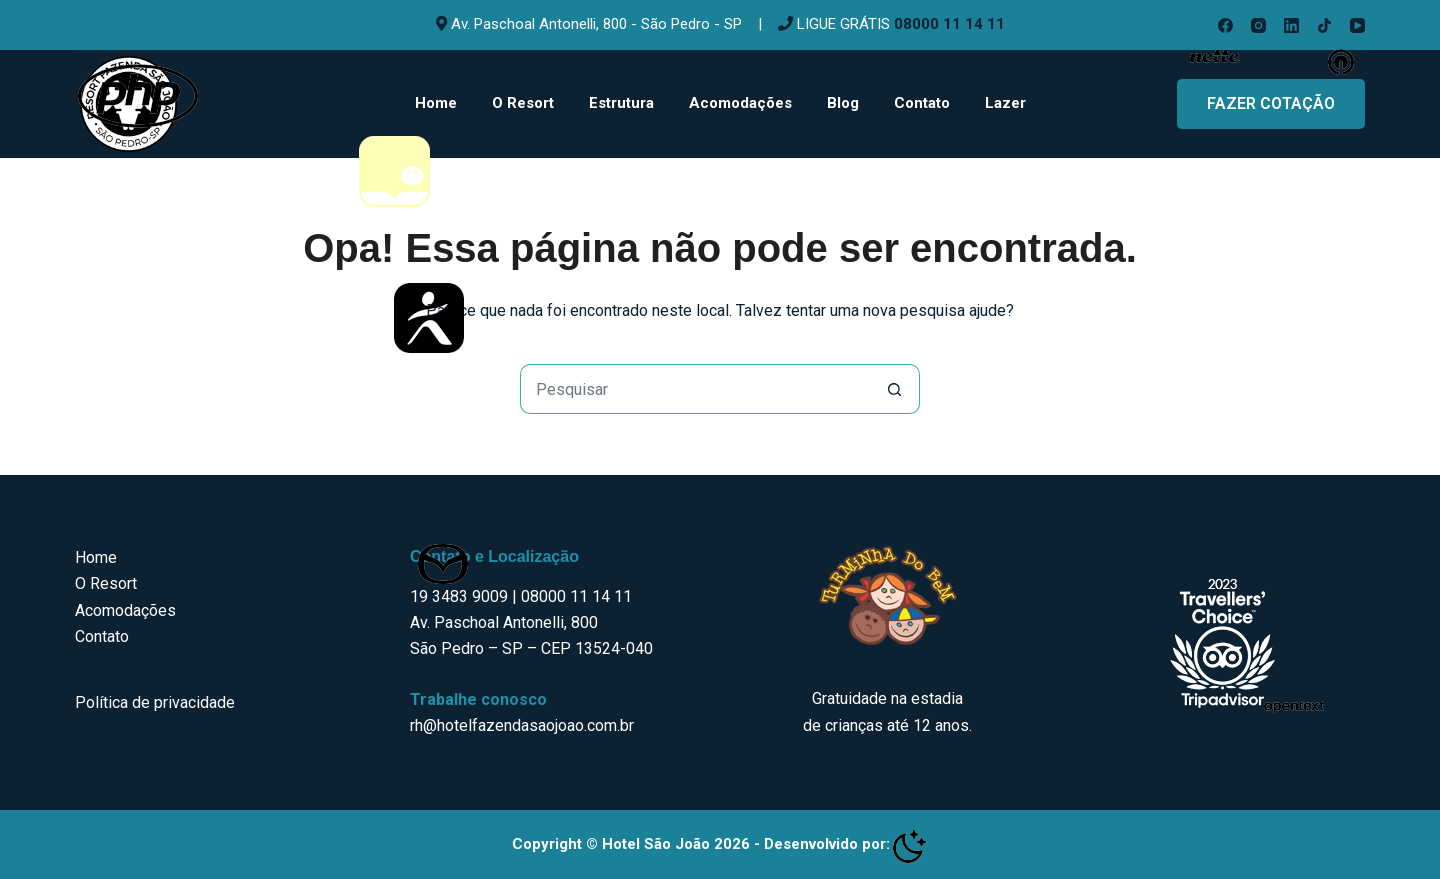 Image resolution: width=1440 pixels, height=879 pixels. What do you see at coordinates (443, 564) in the screenshot?
I see `mazda brand logo` at bounding box center [443, 564].